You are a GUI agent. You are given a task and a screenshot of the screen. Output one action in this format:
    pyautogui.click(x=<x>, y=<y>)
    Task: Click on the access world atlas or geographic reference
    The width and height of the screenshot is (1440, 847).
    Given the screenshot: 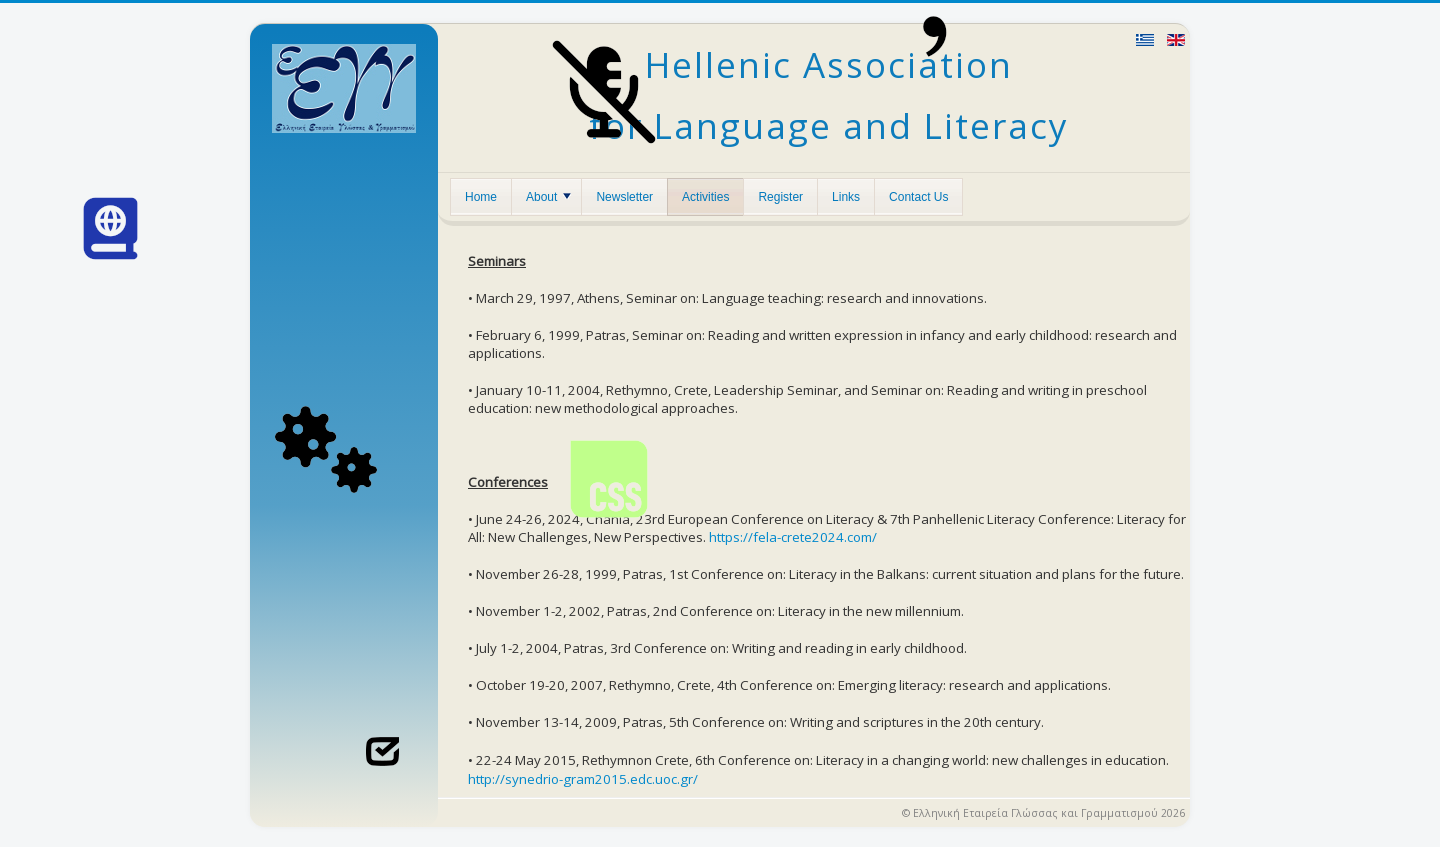 What is the action you would take?
    pyautogui.click(x=110, y=228)
    